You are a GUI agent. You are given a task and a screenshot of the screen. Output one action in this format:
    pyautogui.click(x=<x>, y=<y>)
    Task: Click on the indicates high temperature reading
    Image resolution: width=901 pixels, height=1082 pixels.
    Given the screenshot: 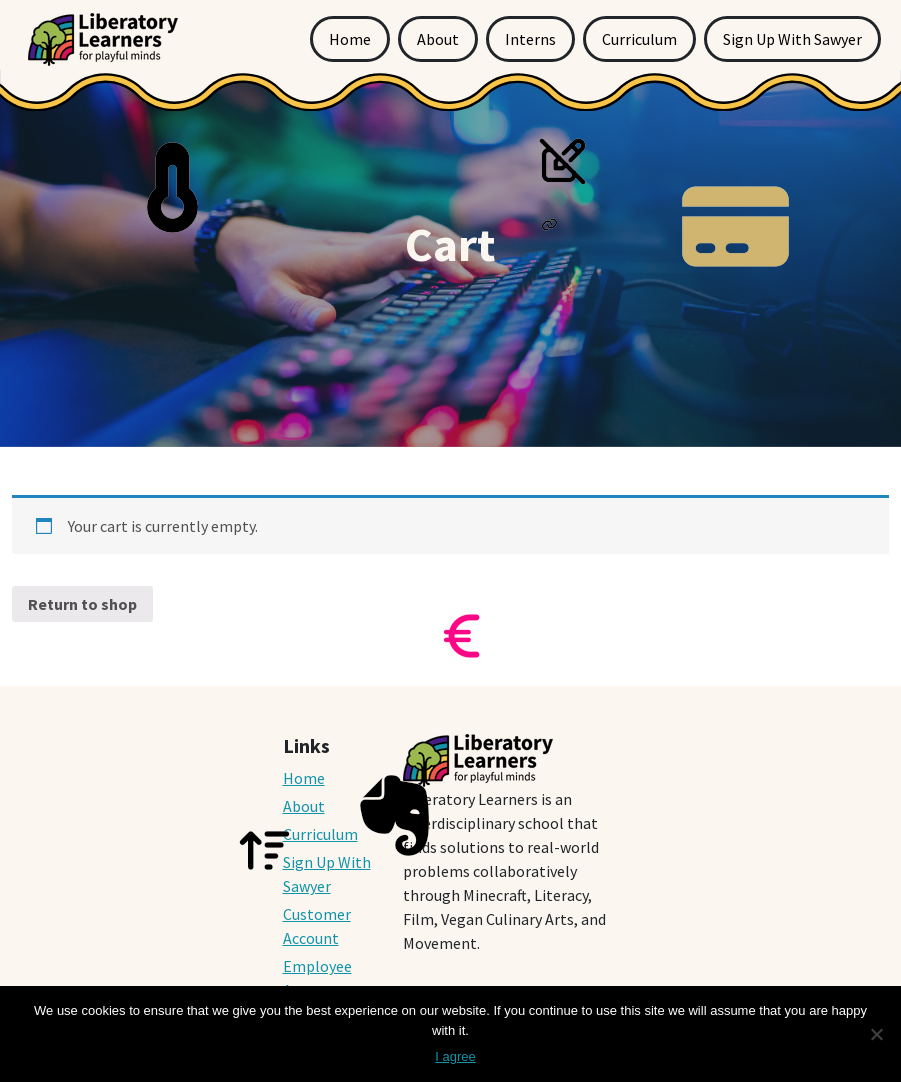 What is the action you would take?
    pyautogui.click(x=172, y=187)
    